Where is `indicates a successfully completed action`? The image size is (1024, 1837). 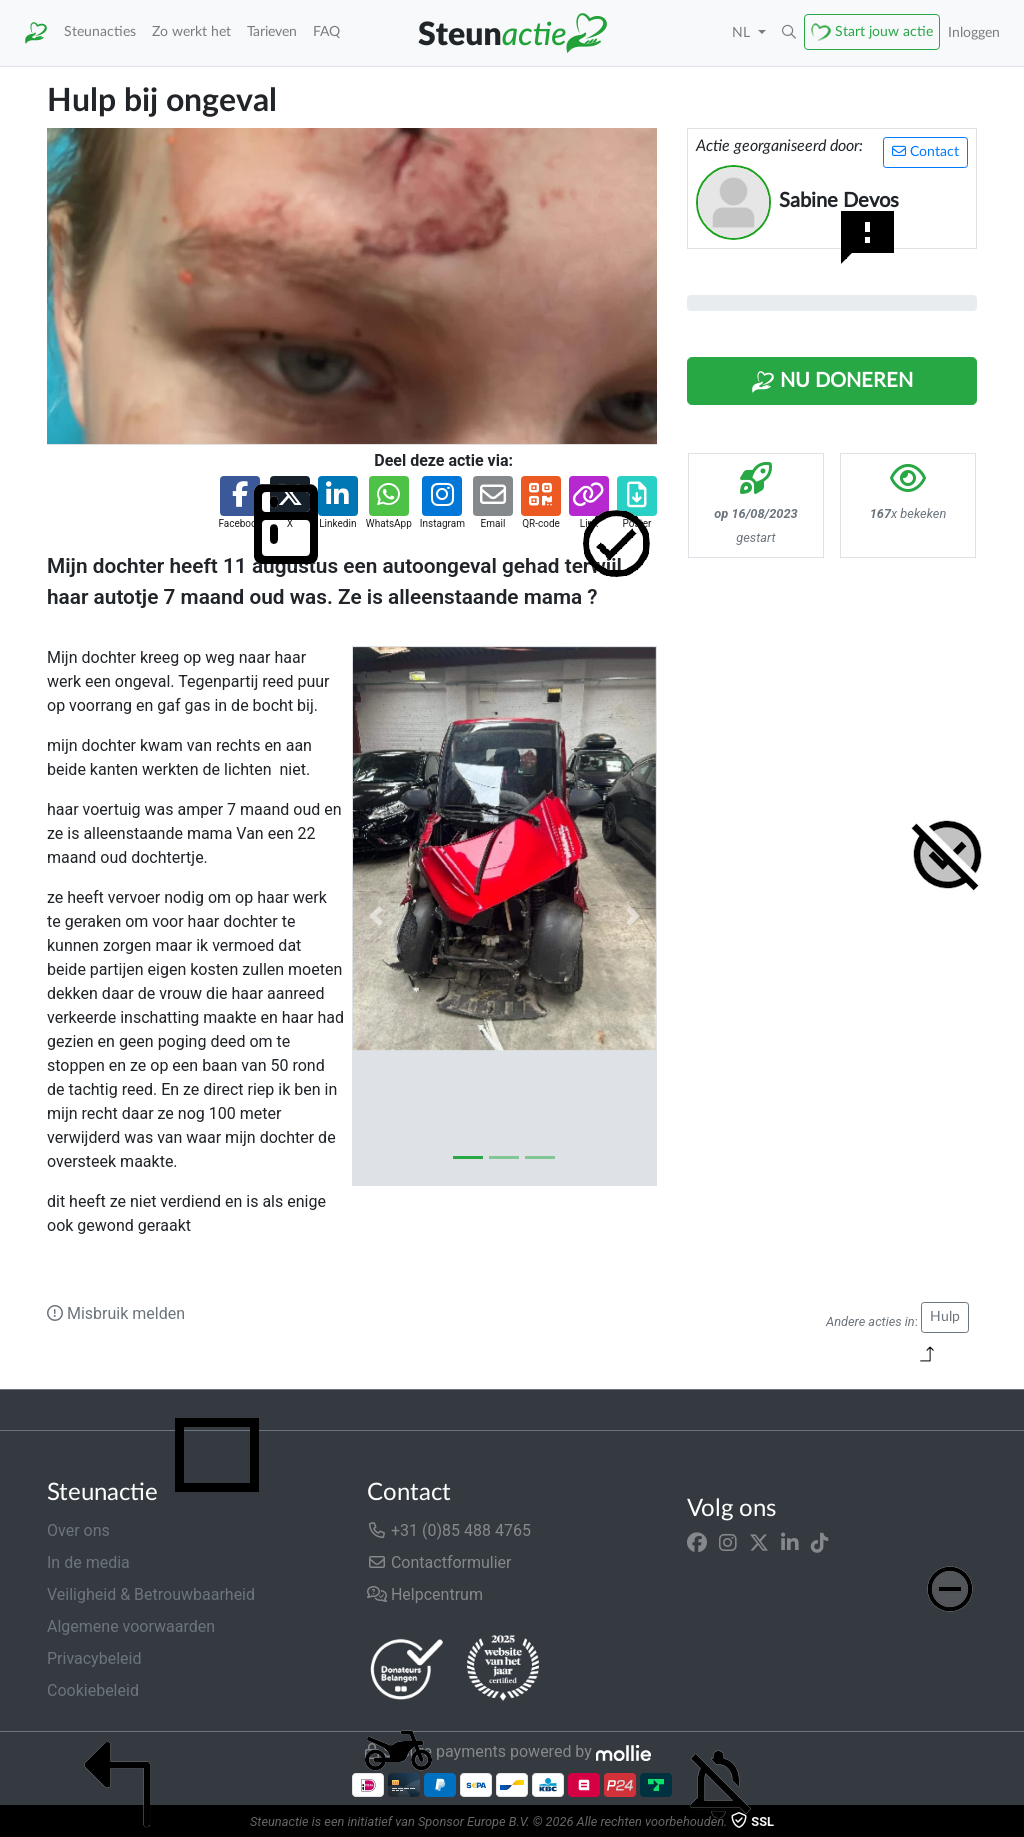 indicates a successfully completed action is located at coordinates (616, 543).